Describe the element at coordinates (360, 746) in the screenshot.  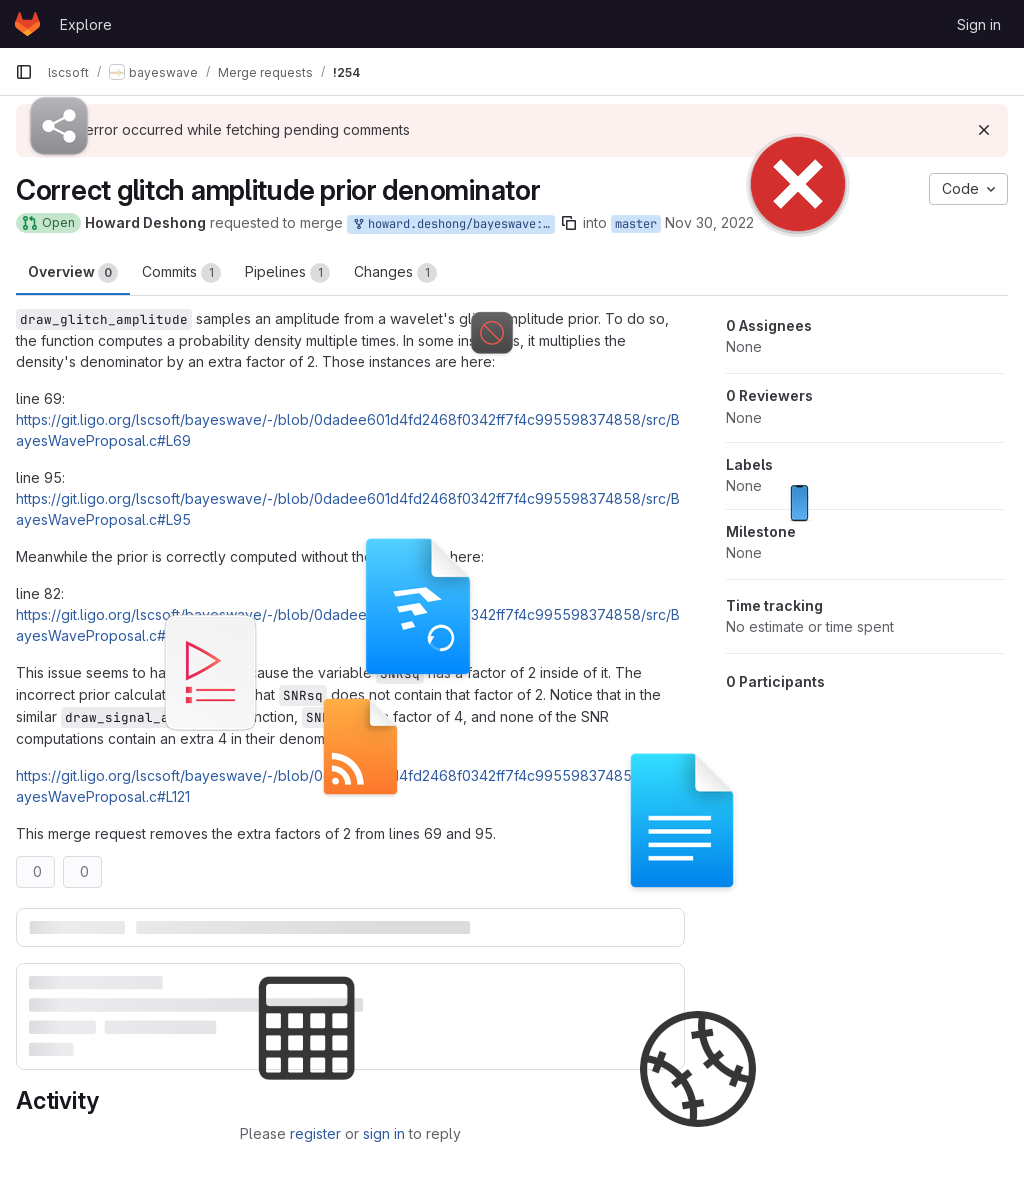
I see `an RSS or XML feed file` at that location.